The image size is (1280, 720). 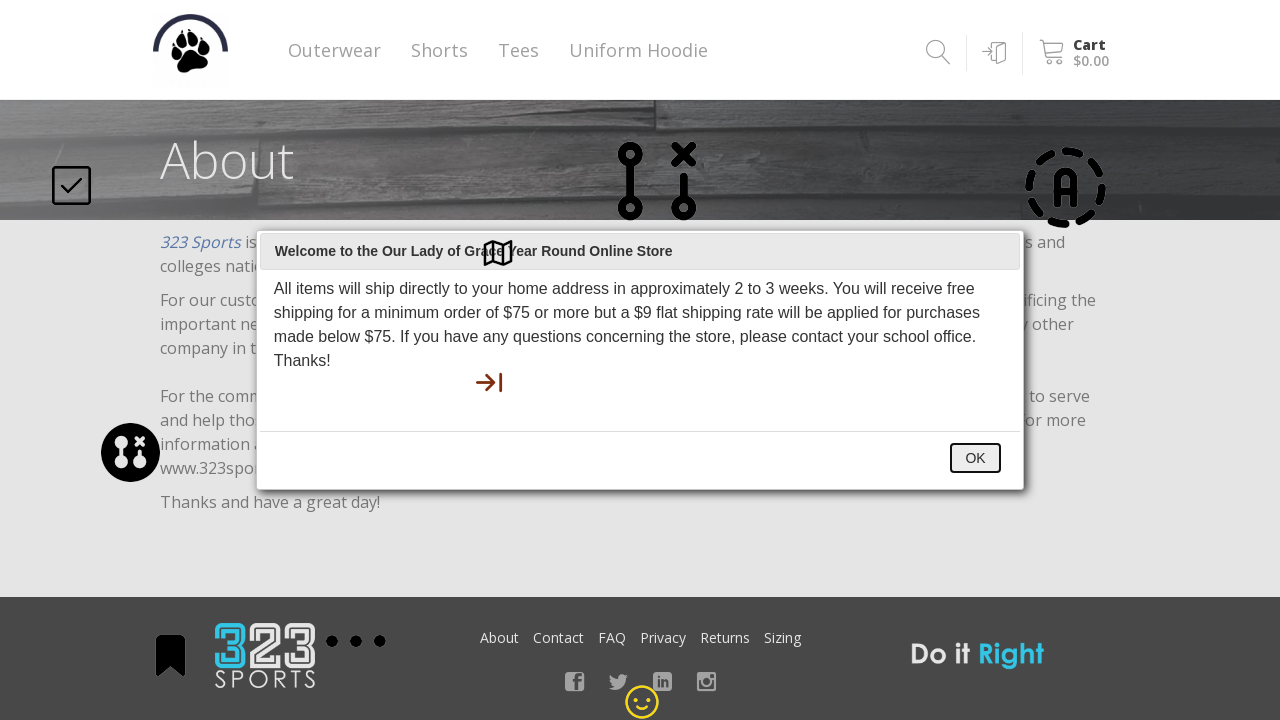 I want to click on indicates a saved or bookmarked item, so click(x=170, y=655).